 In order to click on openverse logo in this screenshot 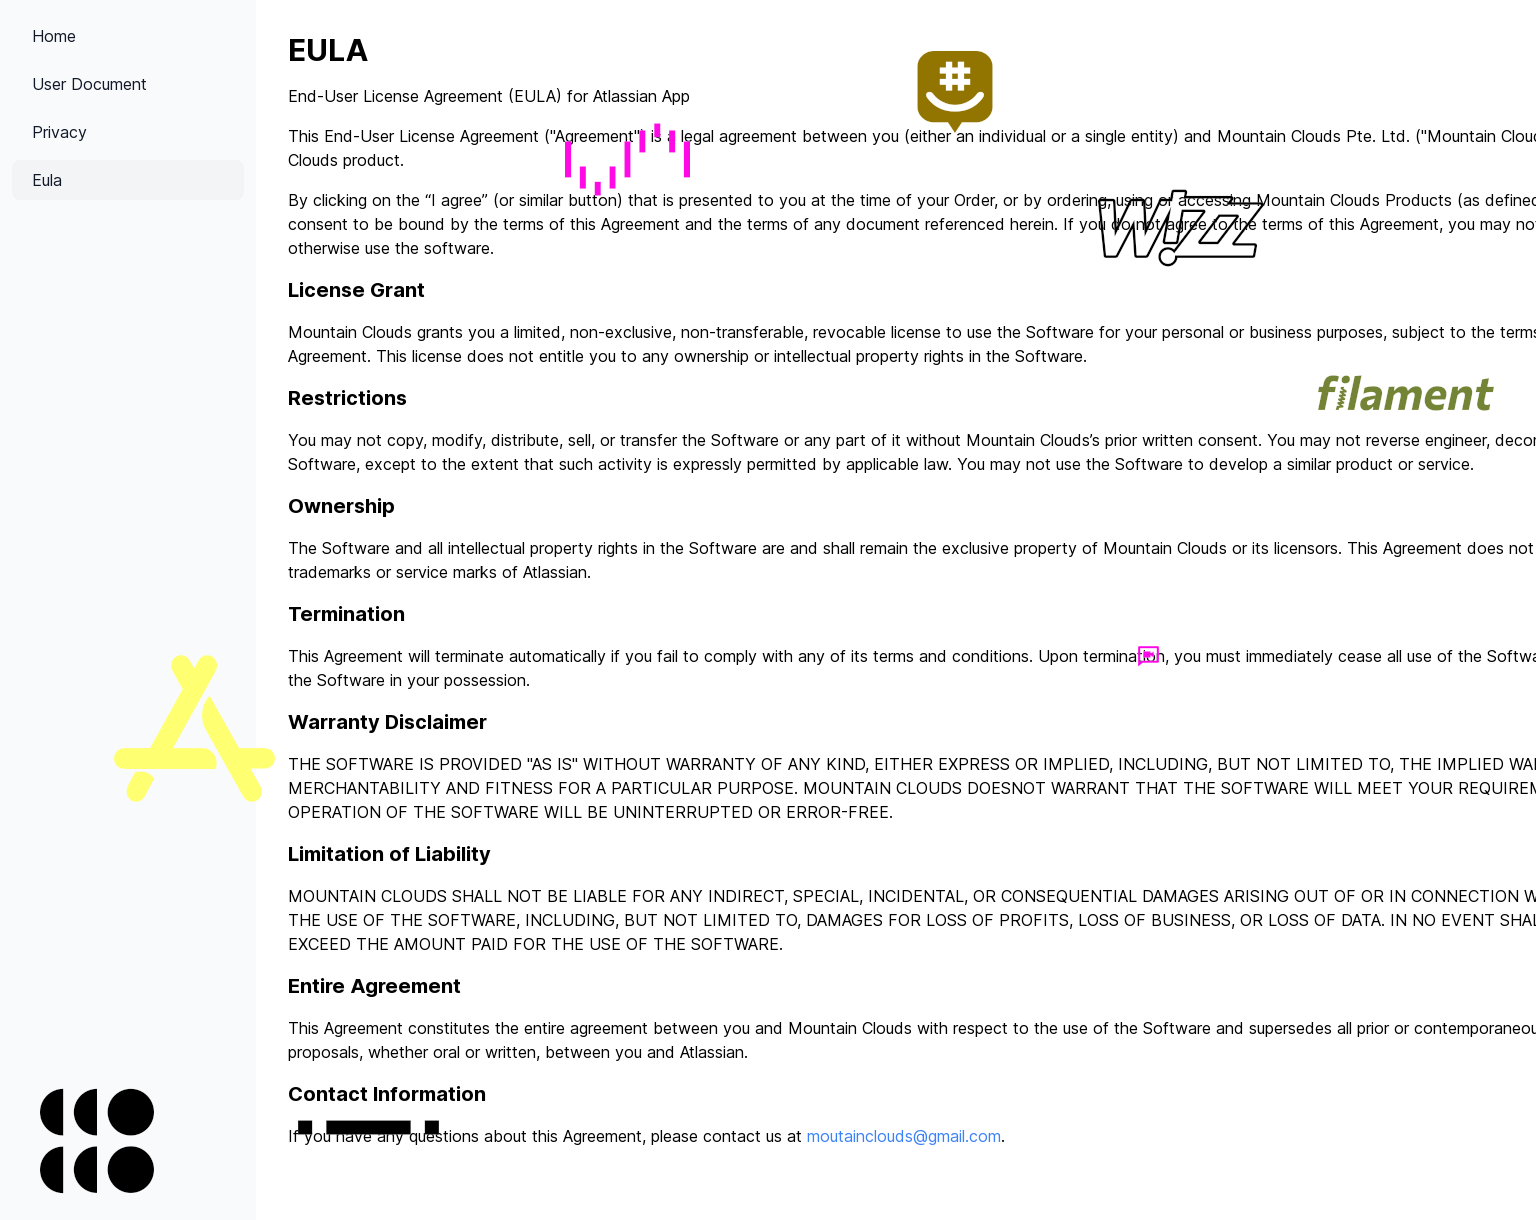, I will do `click(97, 1141)`.